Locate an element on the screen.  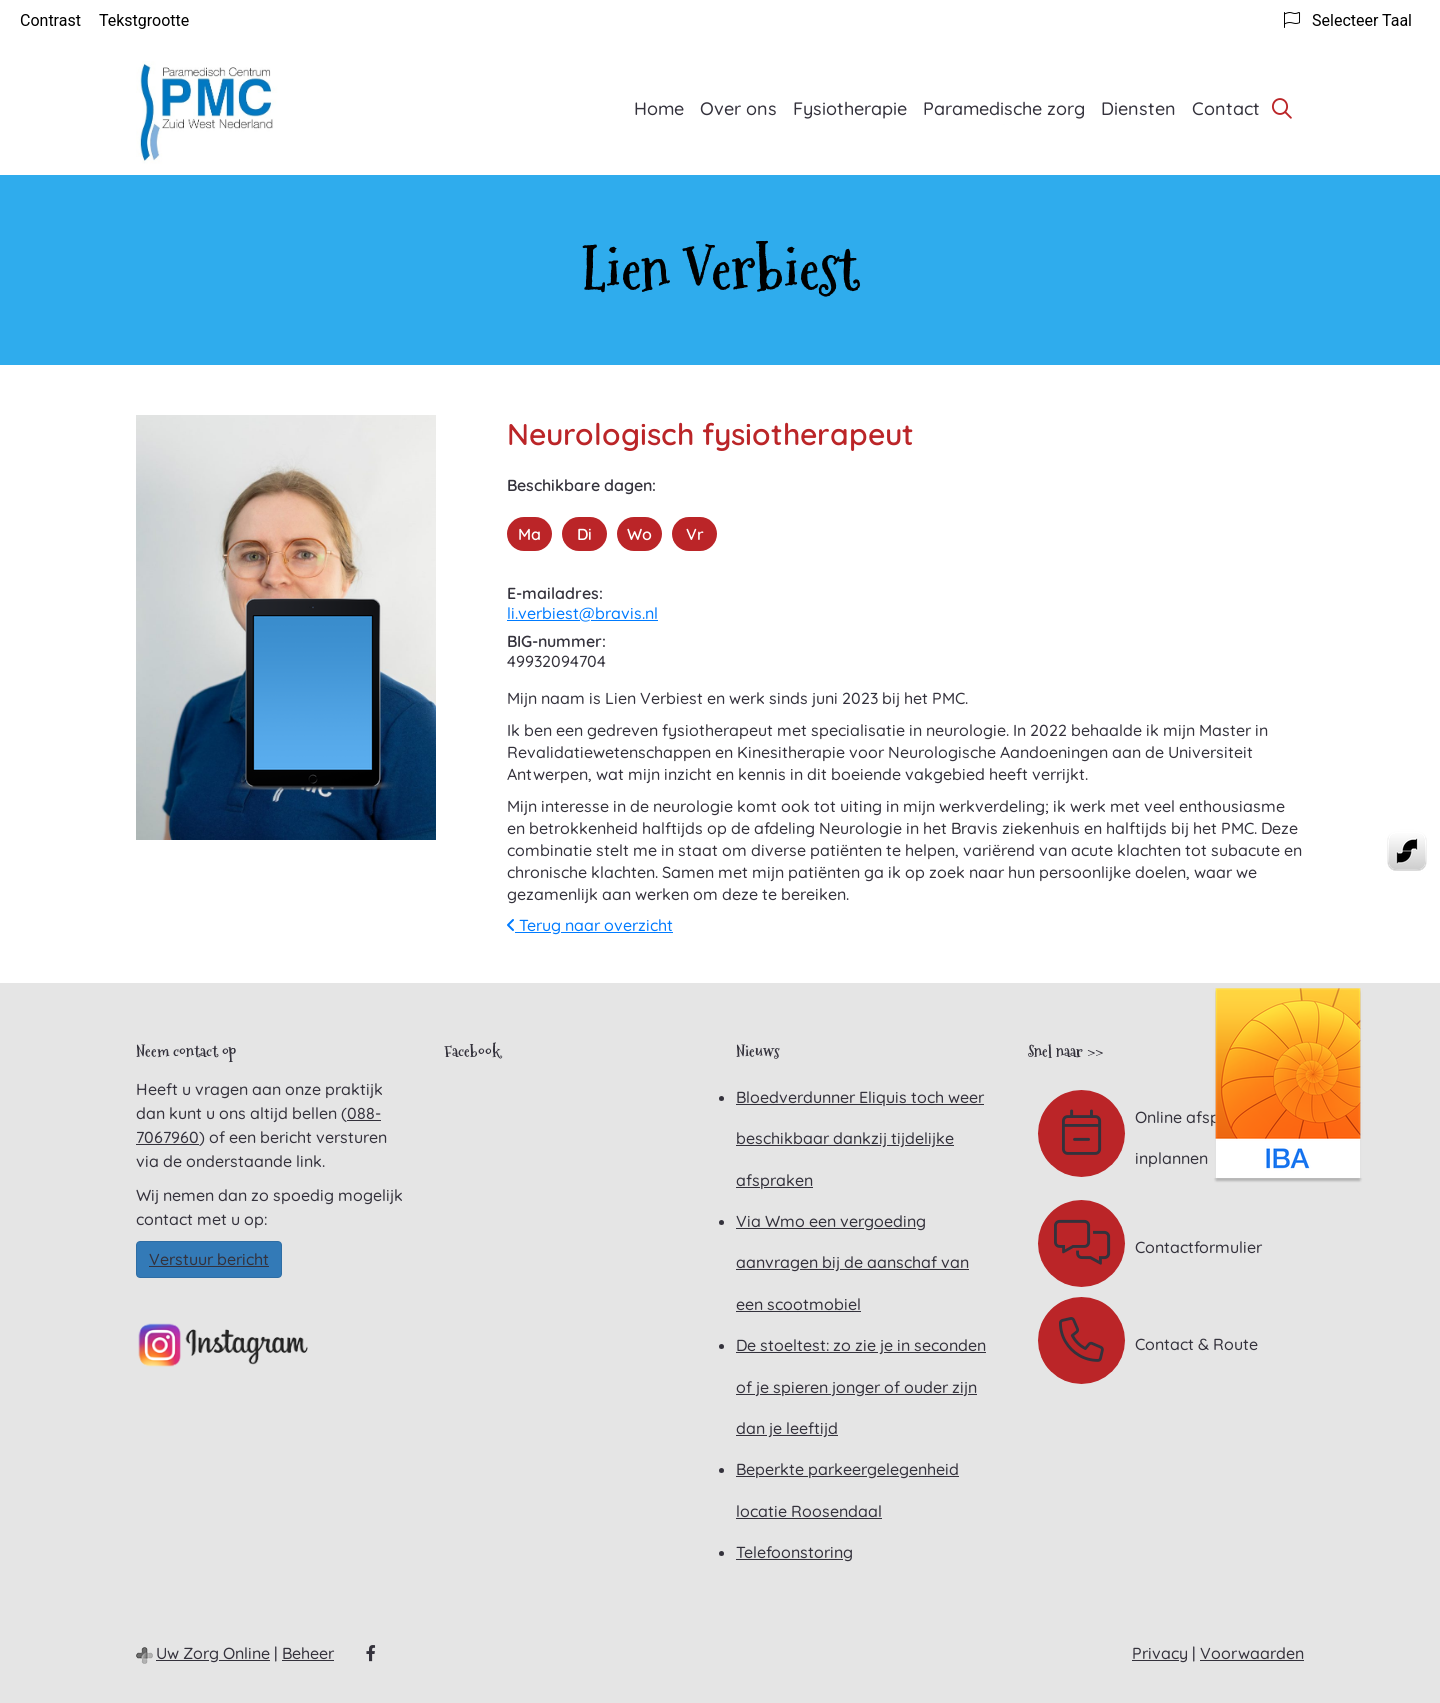
iPad Air 2 device icon is located at coordinates (313, 692).